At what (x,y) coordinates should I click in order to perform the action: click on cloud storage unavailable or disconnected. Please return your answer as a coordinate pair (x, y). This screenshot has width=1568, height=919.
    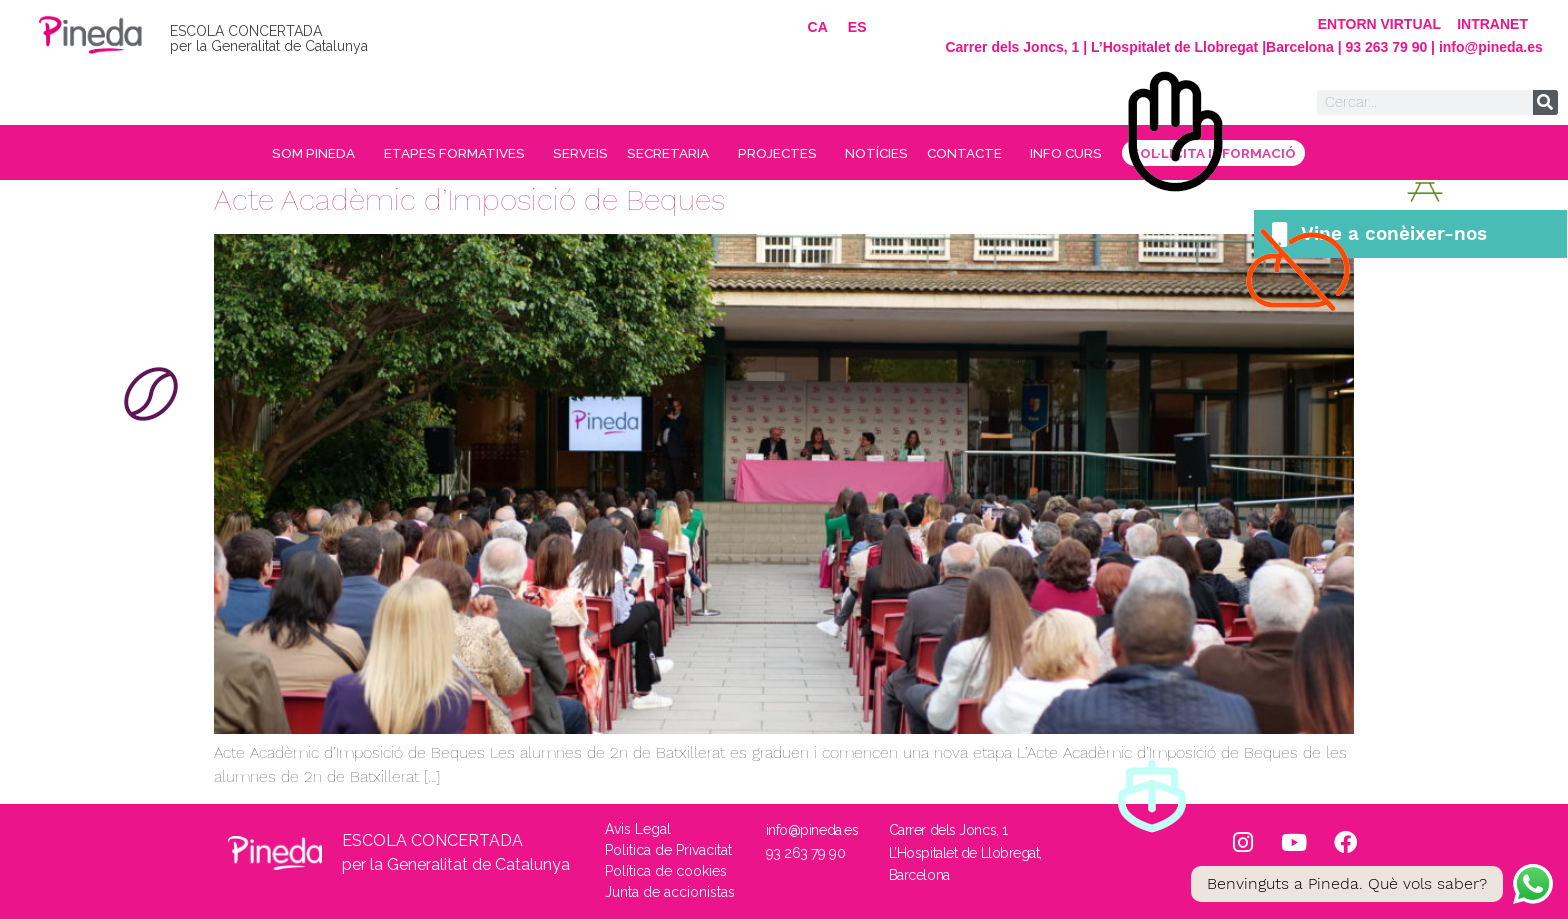
    Looking at the image, I should click on (1298, 270).